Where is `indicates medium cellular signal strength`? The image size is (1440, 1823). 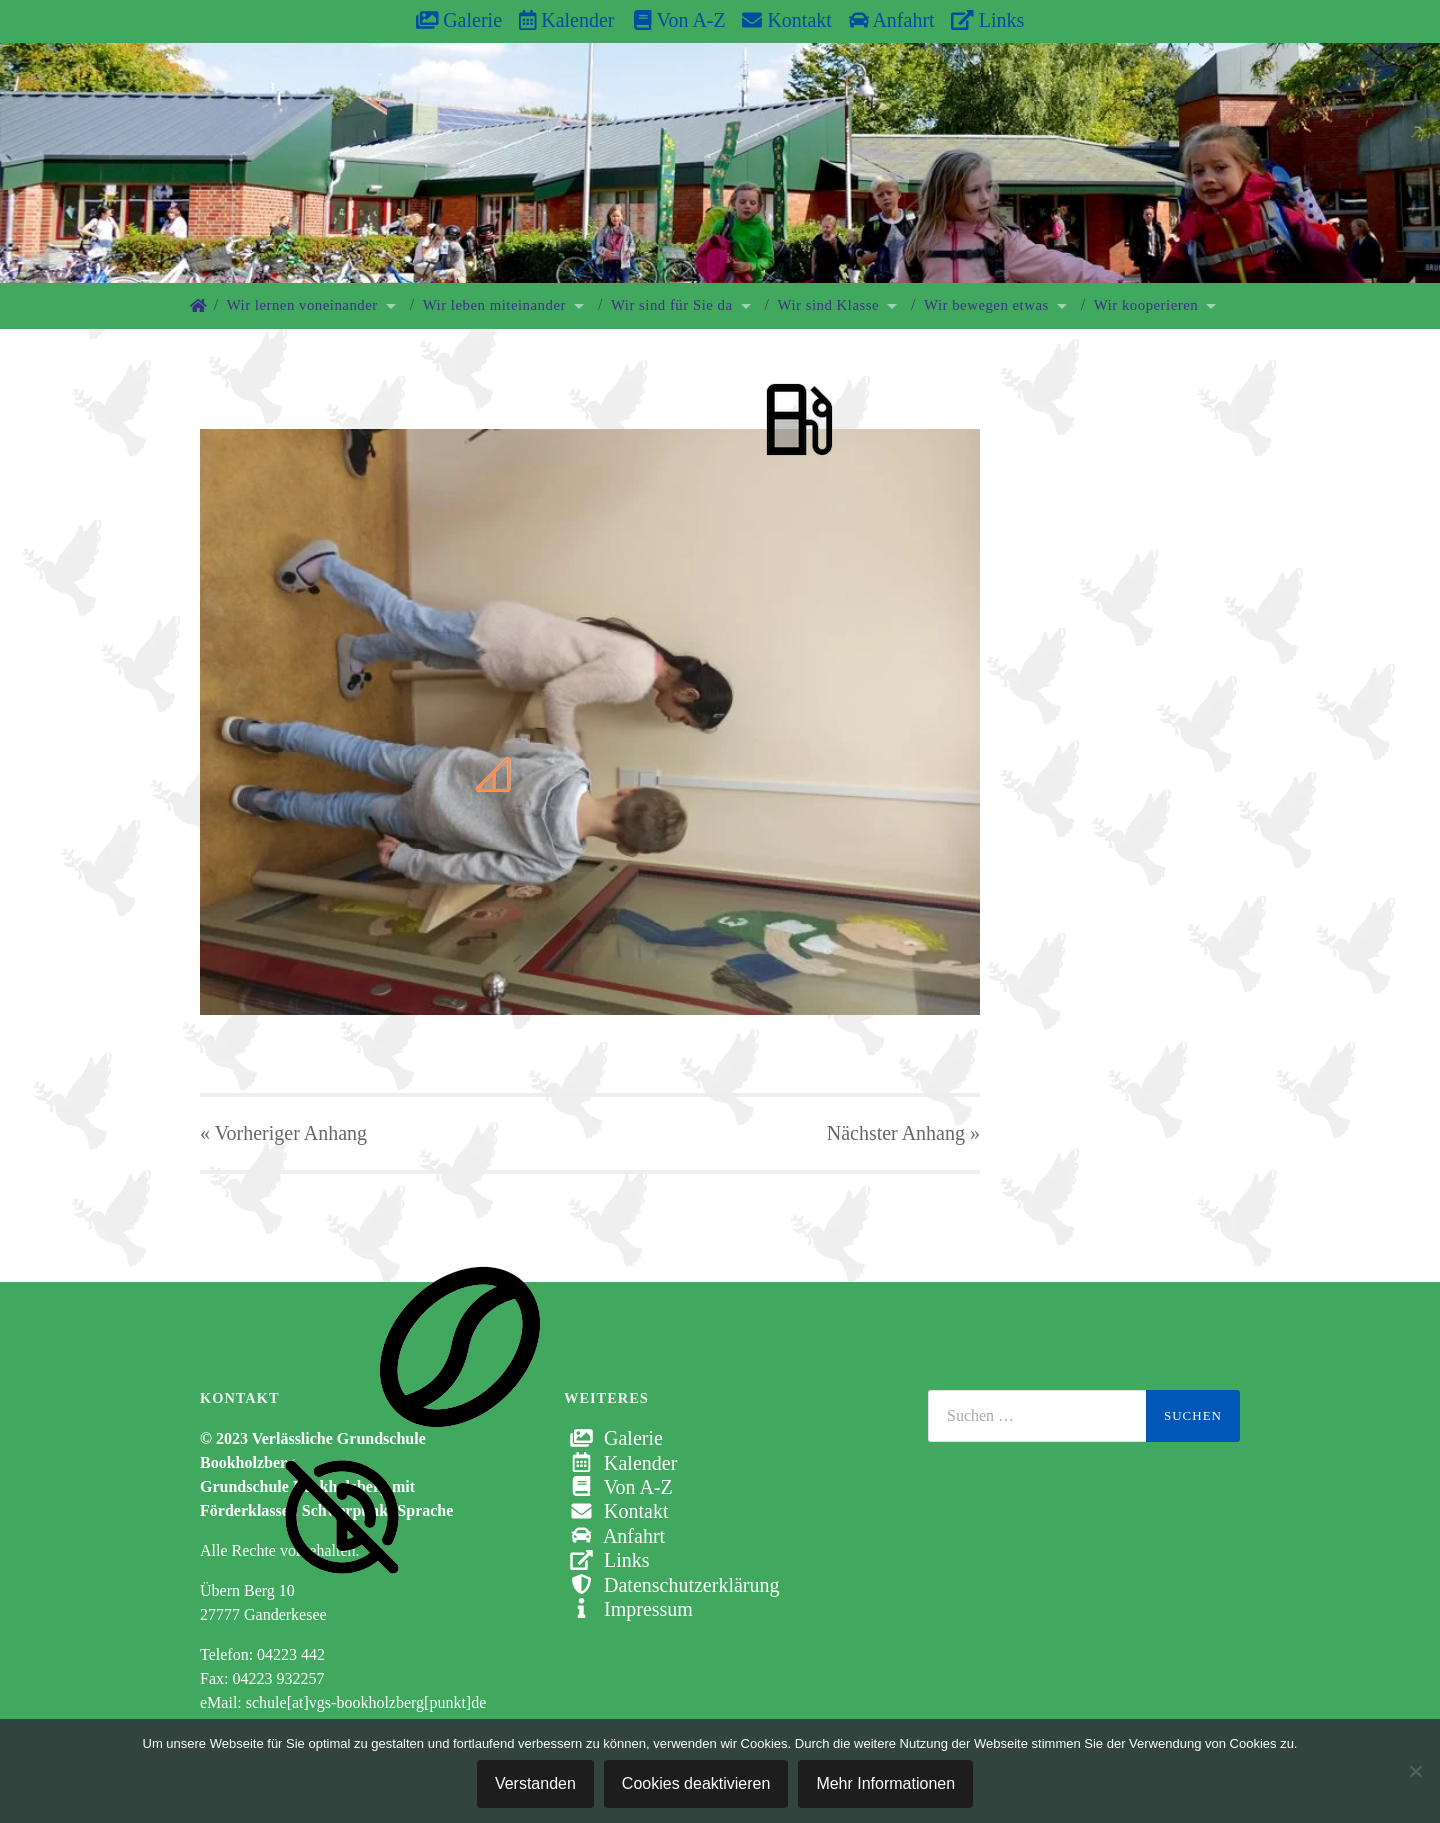
indicates medium cellular signal strength is located at coordinates (496, 776).